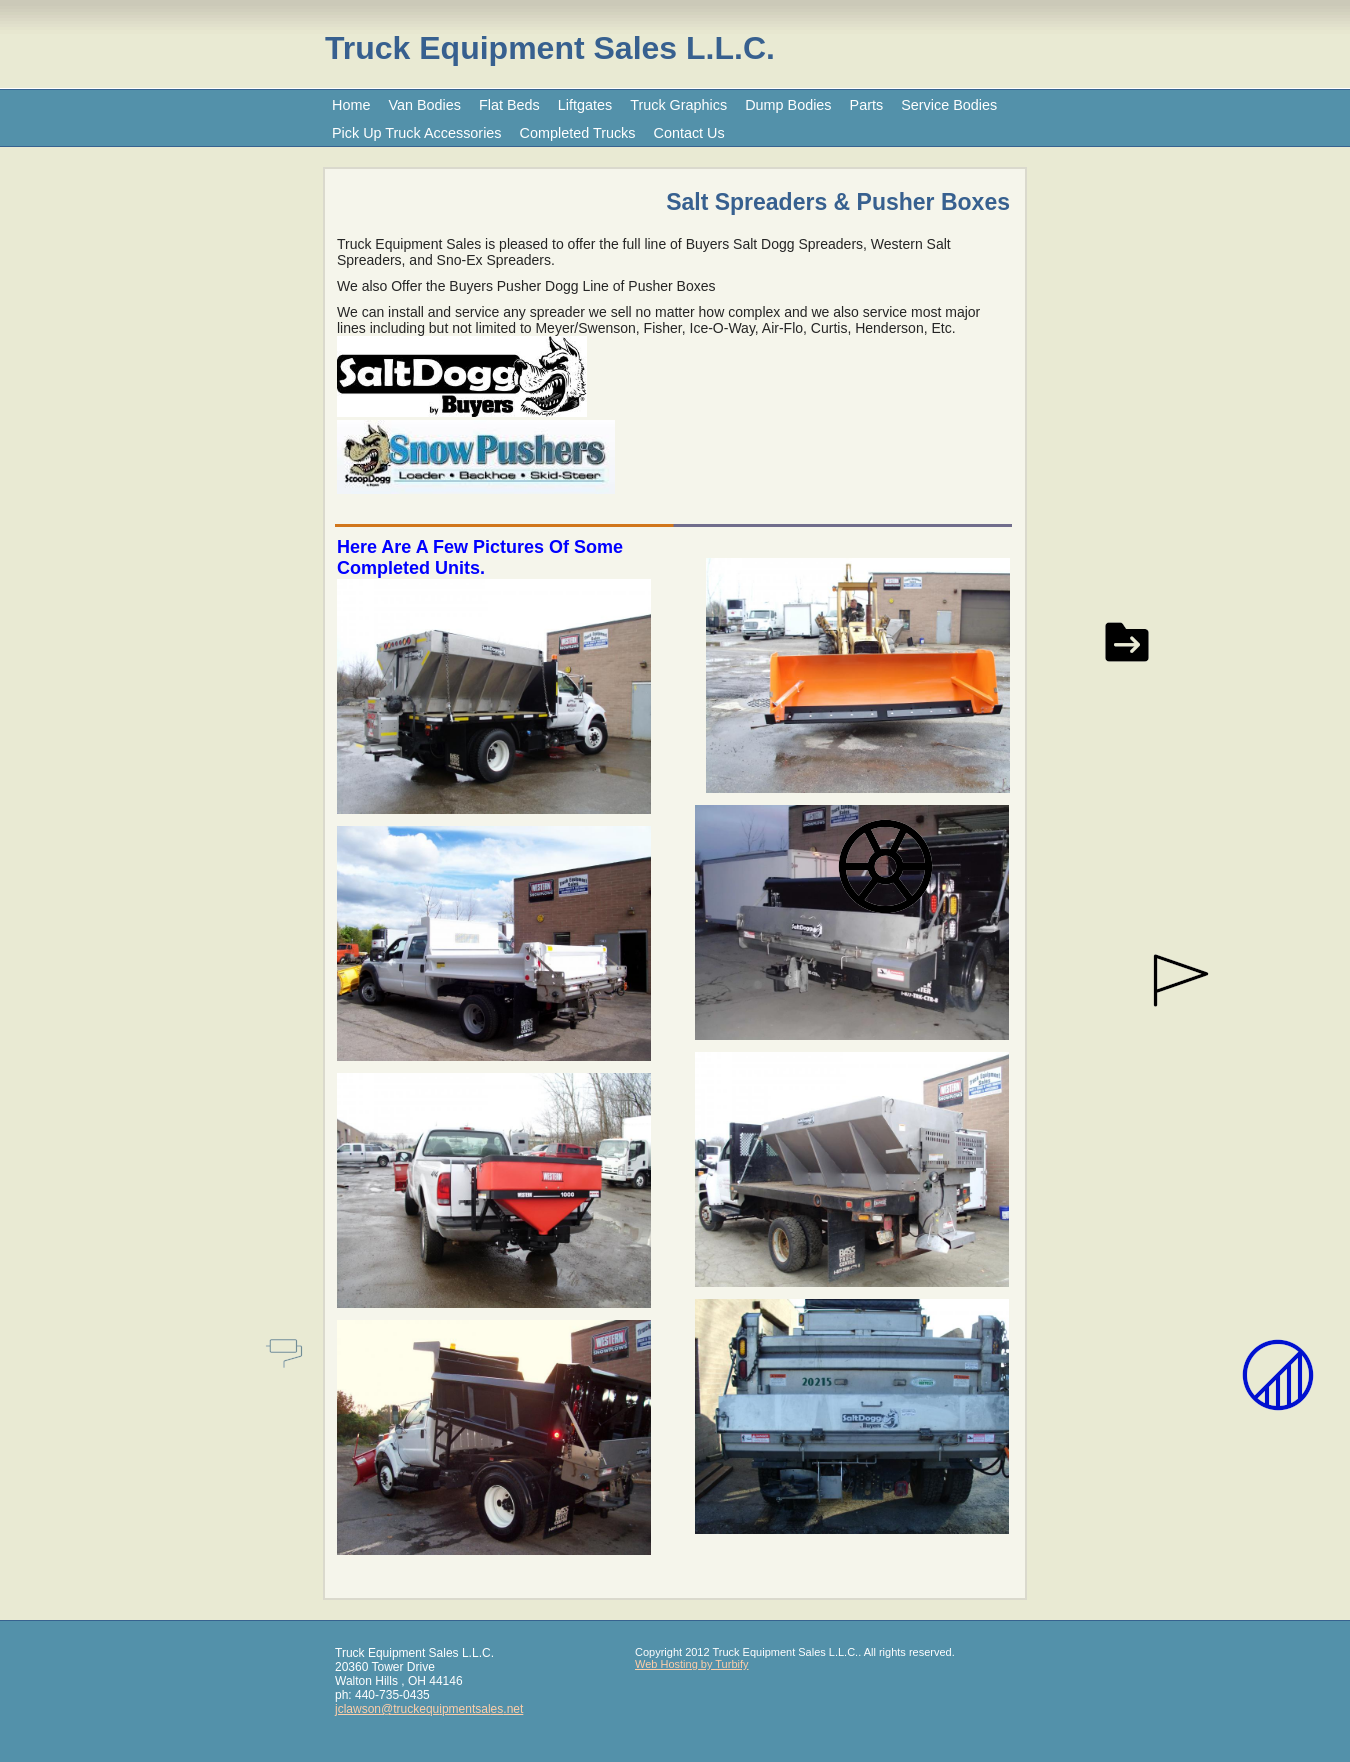  What do you see at coordinates (1127, 642) in the screenshot?
I see `access a linked submodule or external repository` at bounding box center [1127, 642].